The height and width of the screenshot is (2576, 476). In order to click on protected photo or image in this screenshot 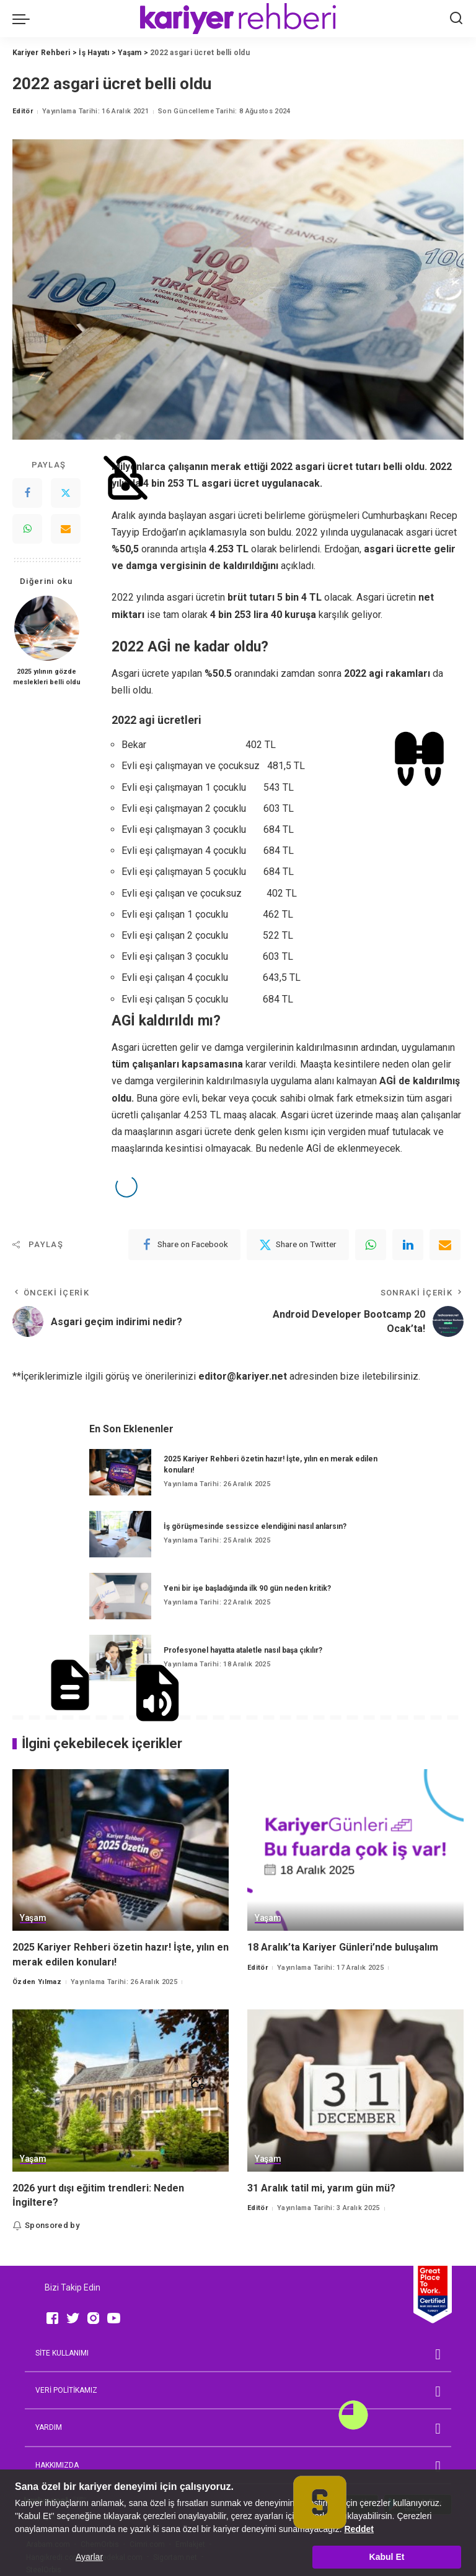, I will do `click(197, 2082)`.